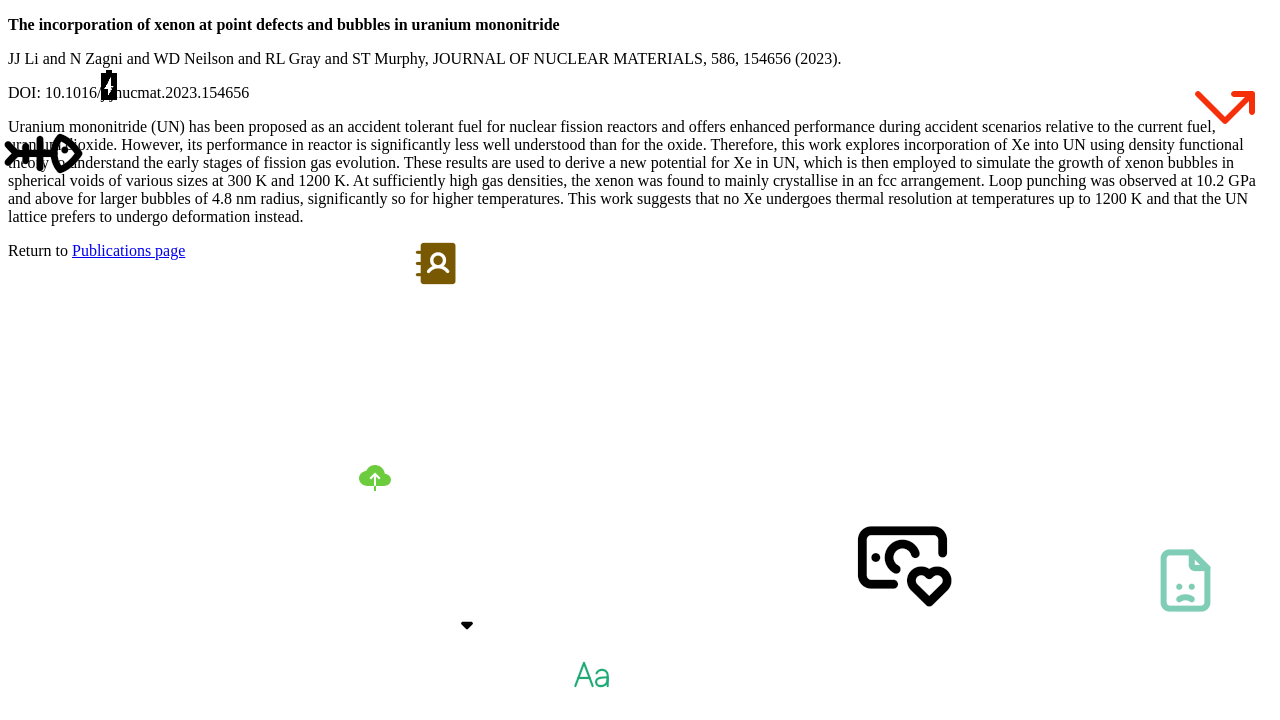  I want to click on upload a file to the cloud, so click(375, 478).